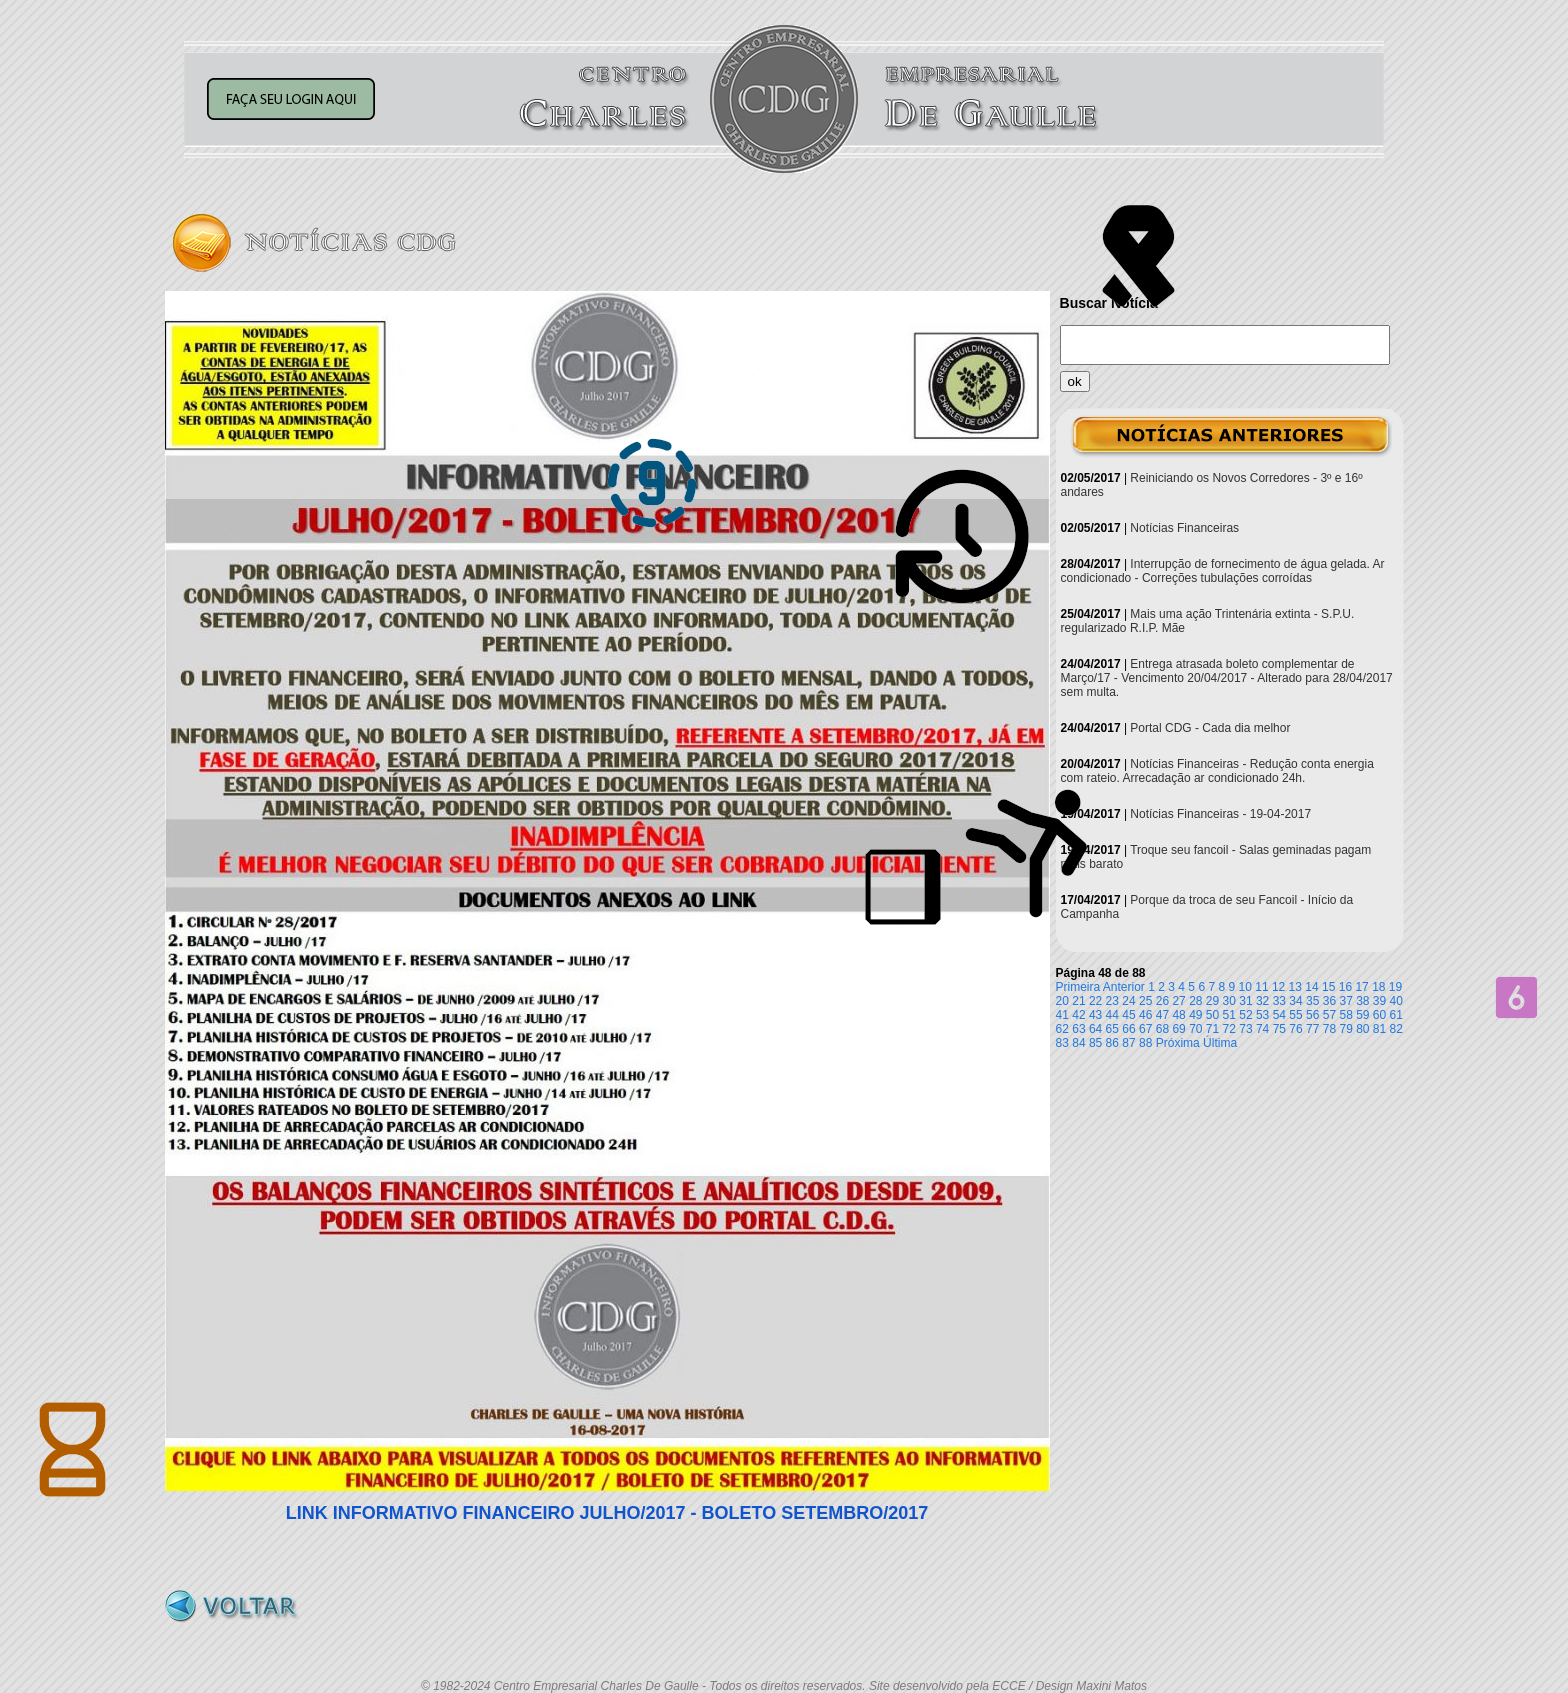 This screenshot has height=1693, width=1568. I want to click on access martial arts or combat sports content, so click(1029, 853).